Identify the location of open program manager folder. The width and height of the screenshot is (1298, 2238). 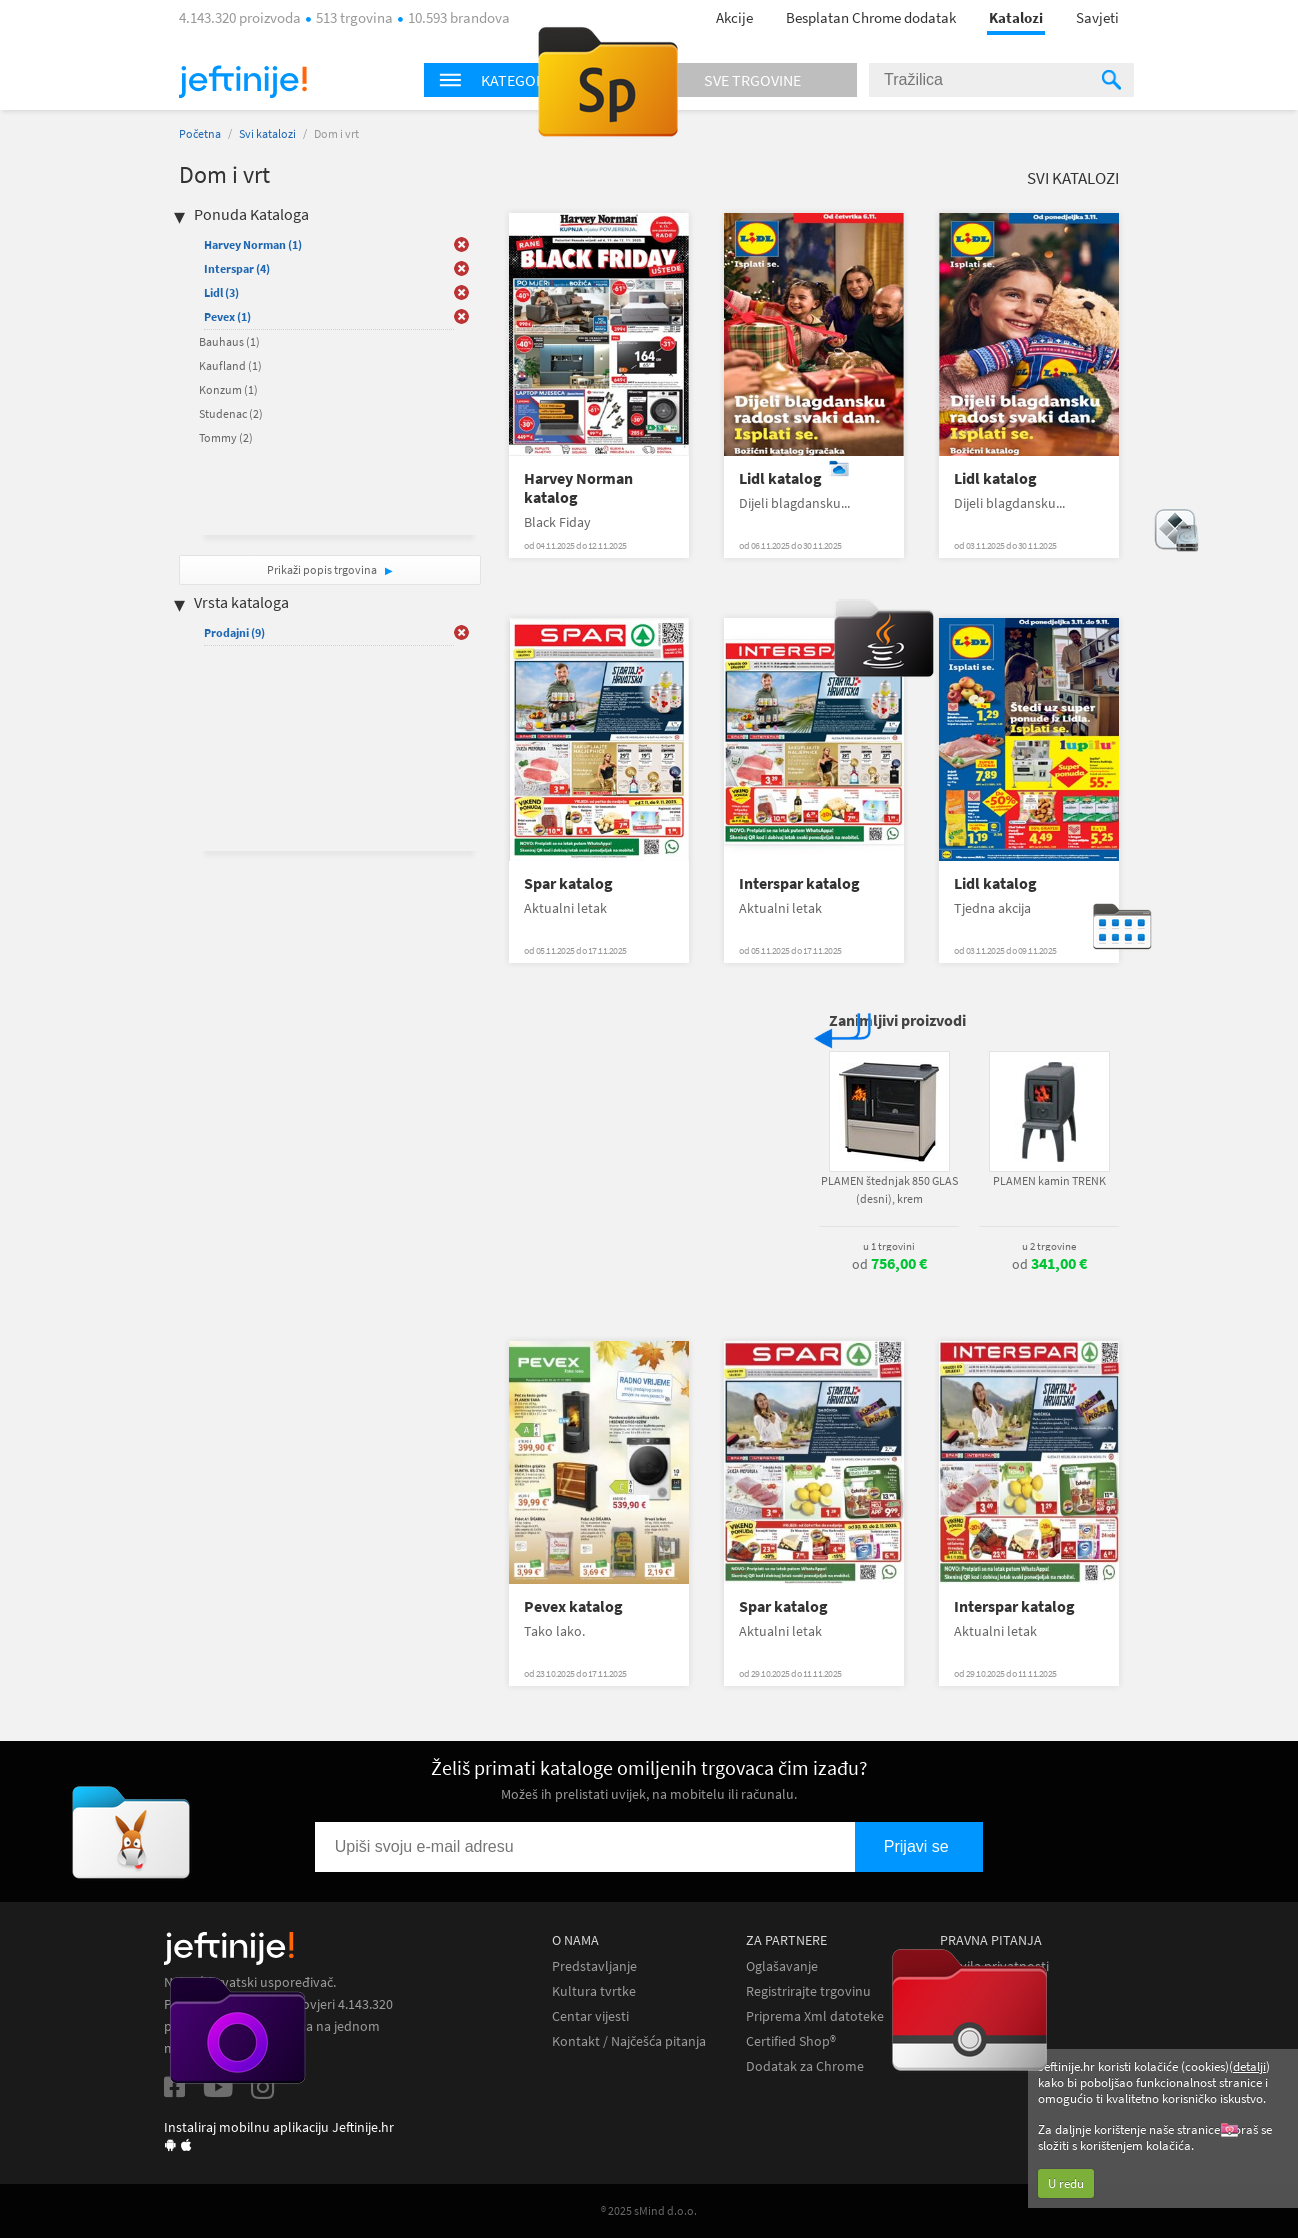
(1122, 928).